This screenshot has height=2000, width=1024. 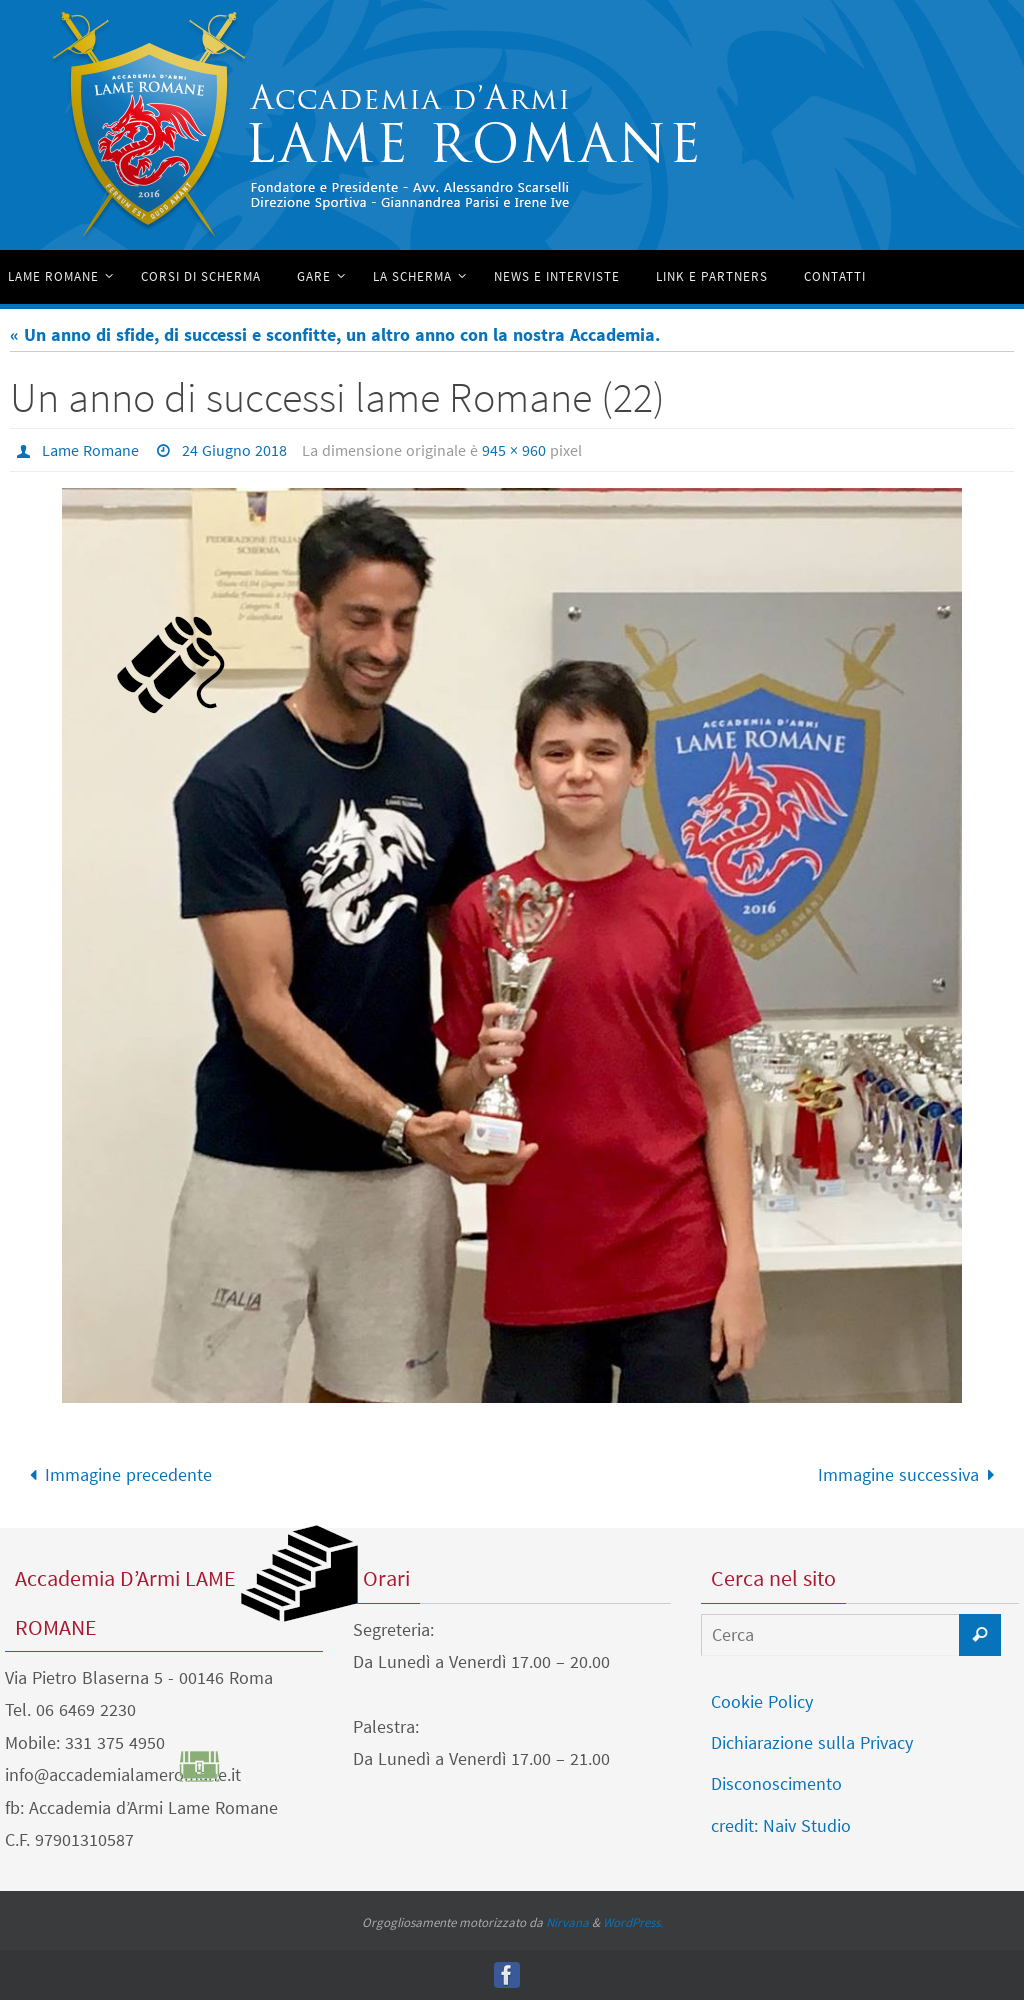 I want to click on open your inventory or storage, so click(x=199, y=1766).